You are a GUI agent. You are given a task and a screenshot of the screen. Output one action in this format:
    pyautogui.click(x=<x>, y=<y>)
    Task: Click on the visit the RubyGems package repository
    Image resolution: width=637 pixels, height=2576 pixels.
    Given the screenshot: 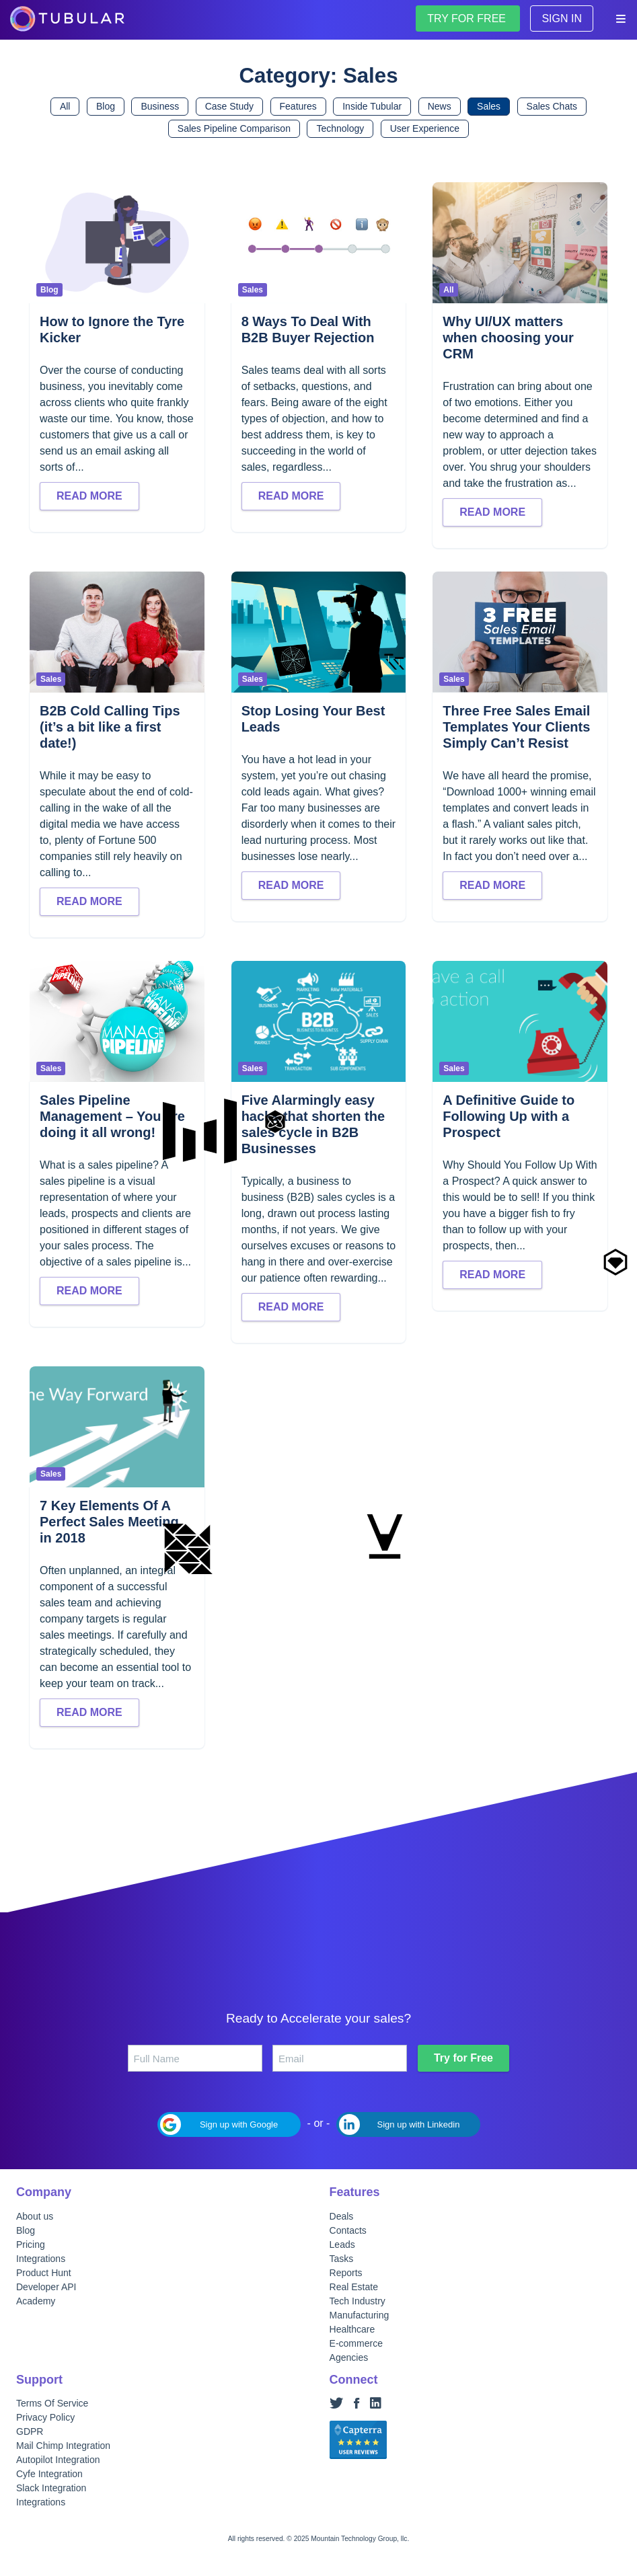 What is the action you would take?
    pyautogui.click(x=615, y=1262)
    